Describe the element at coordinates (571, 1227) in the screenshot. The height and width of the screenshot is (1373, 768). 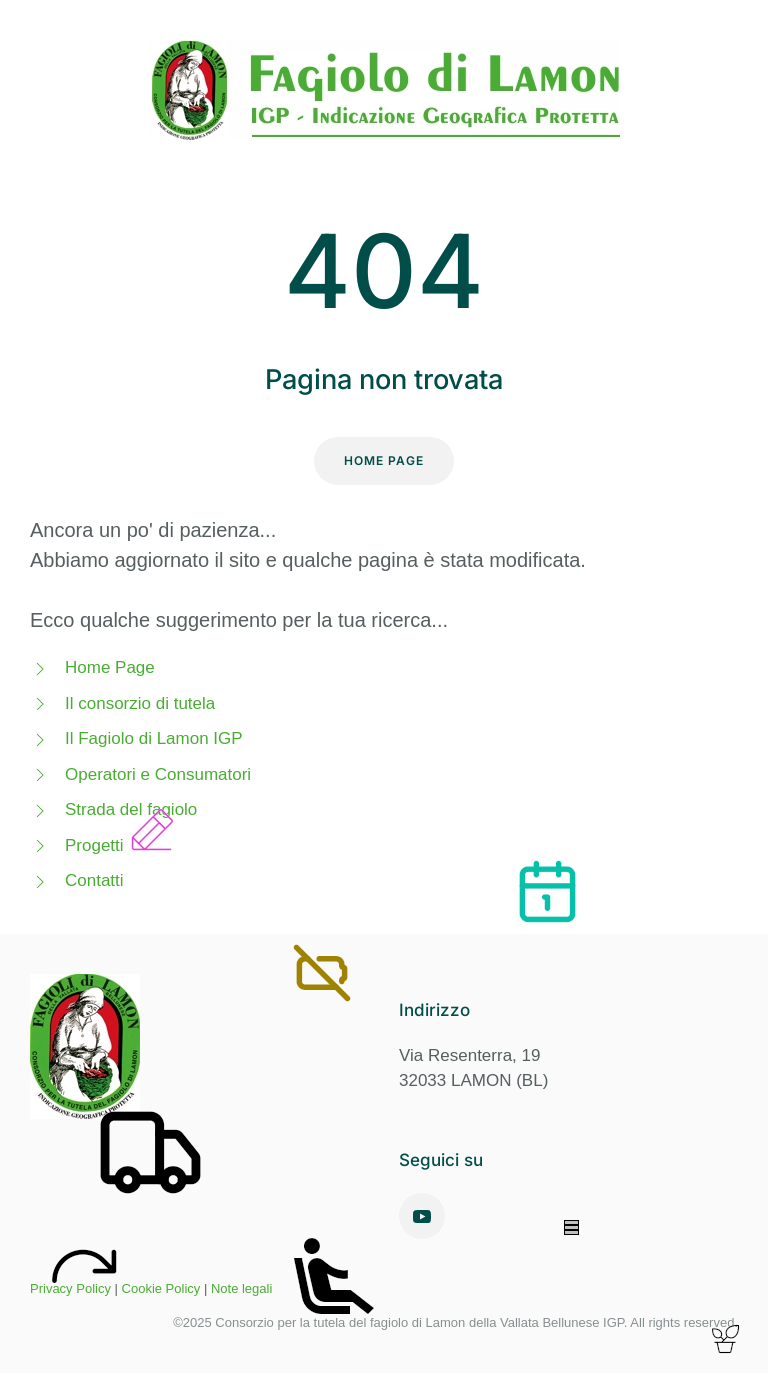
I see `view data in row layout` at that location.